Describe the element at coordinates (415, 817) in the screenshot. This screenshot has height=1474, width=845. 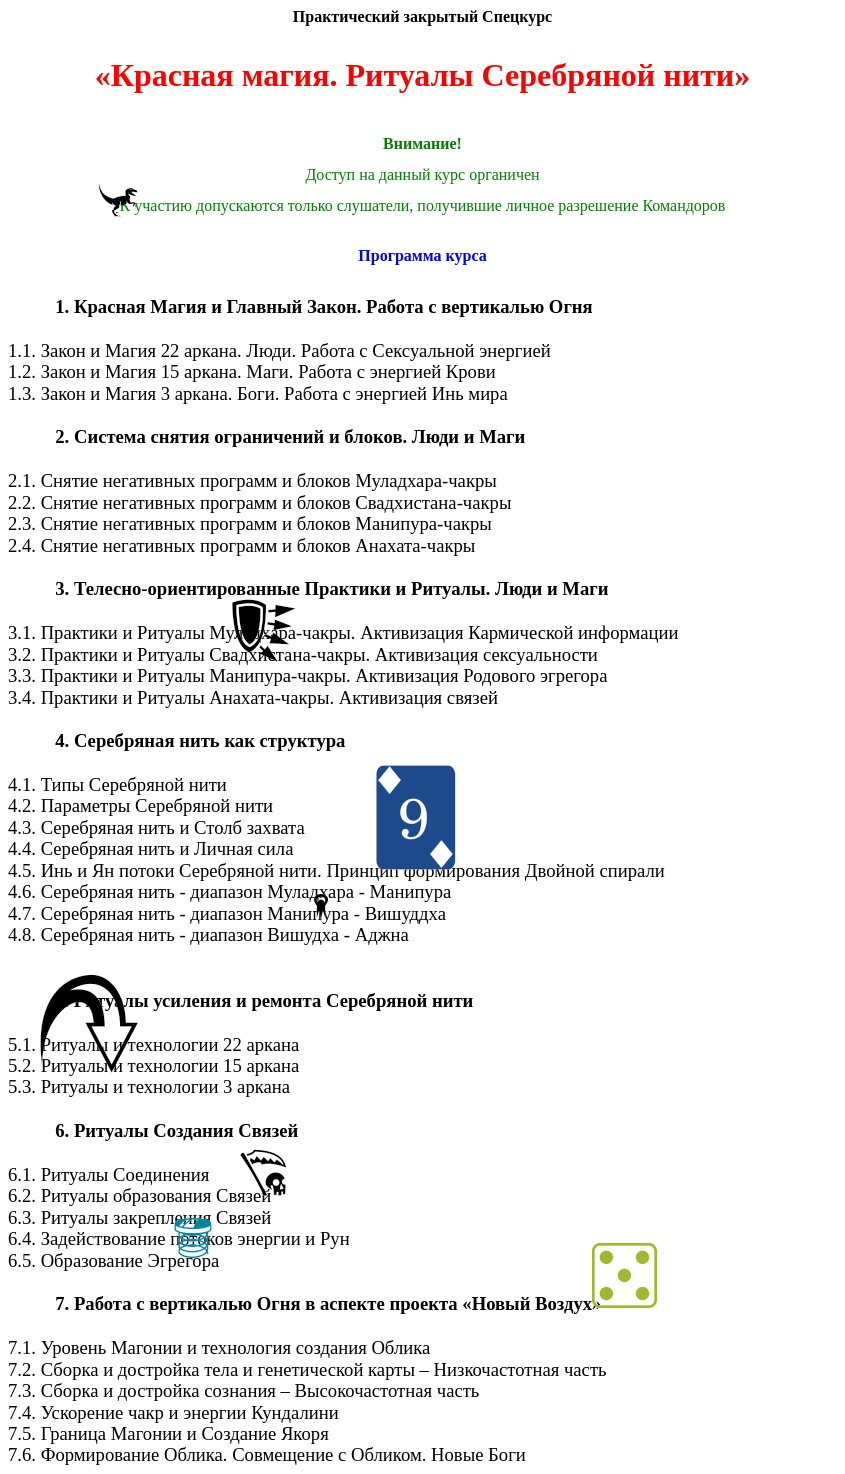
I see `nine of diamonds playing card` at that location.